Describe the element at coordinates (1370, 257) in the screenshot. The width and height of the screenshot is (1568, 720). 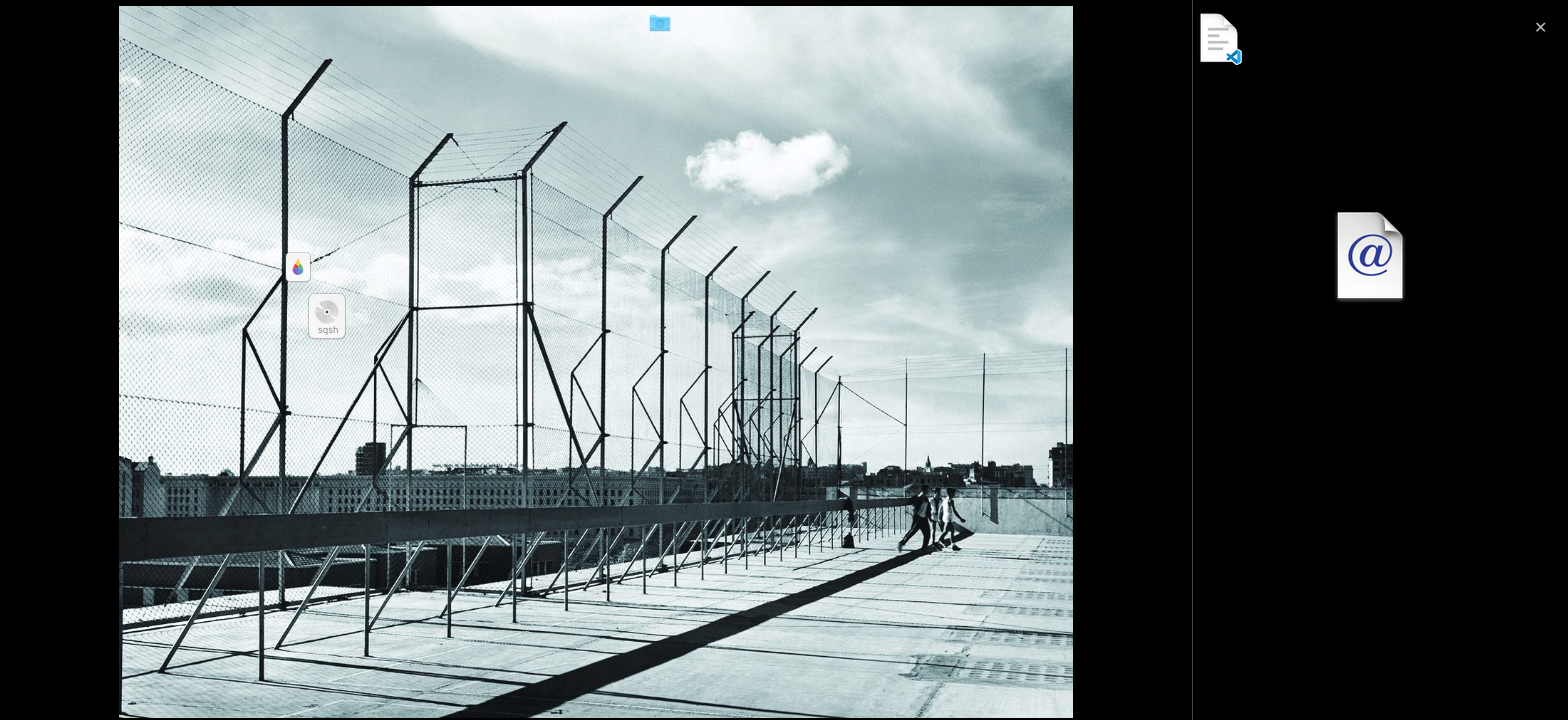
I see `access your saved web bookmarks` at that location.